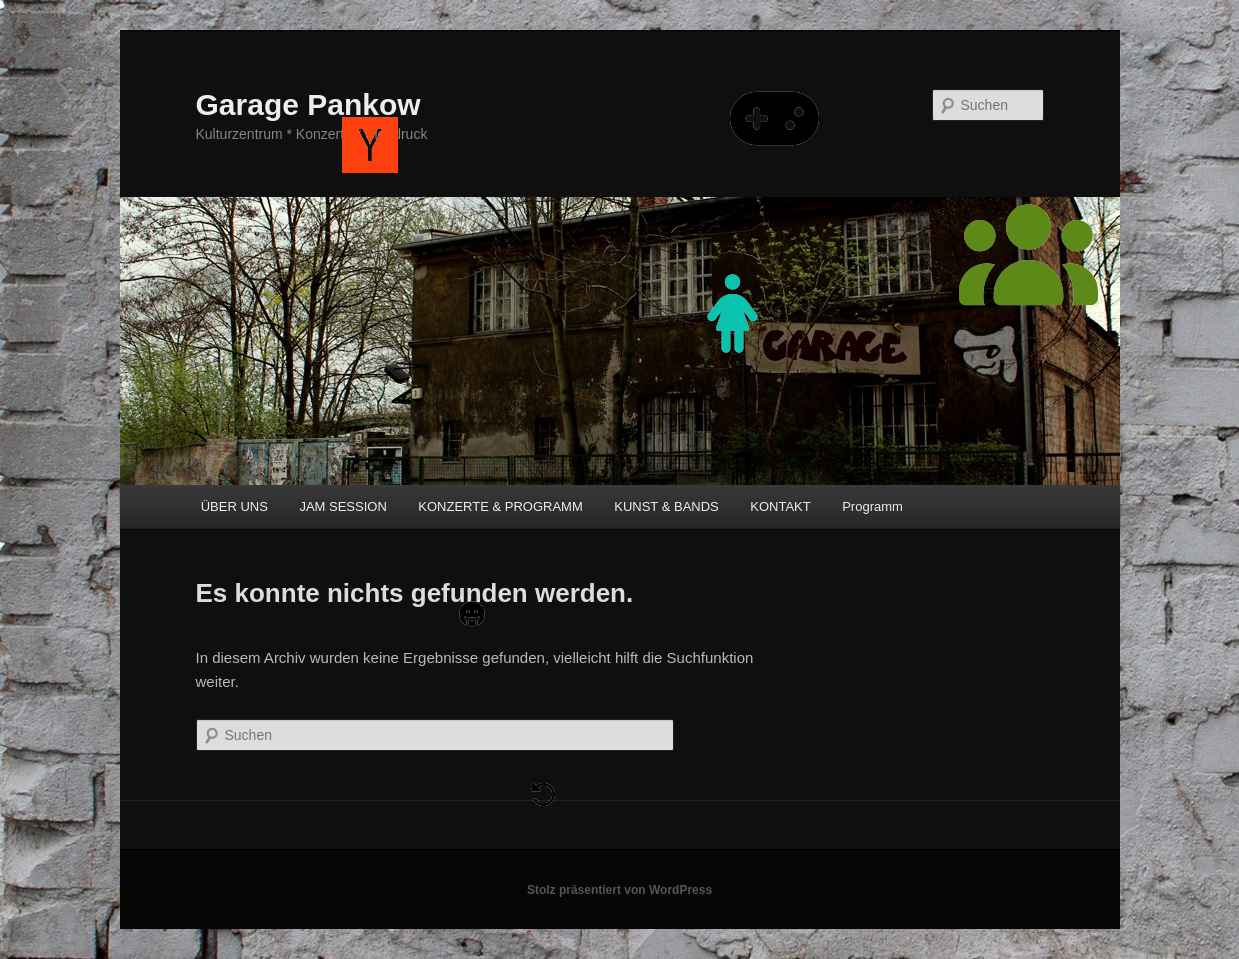 Image resolution: width=1239 pixels, height=959 pixels. Describe the element at coordinates (370, 145) in the screenshot. I see `open hacker news` at that location.